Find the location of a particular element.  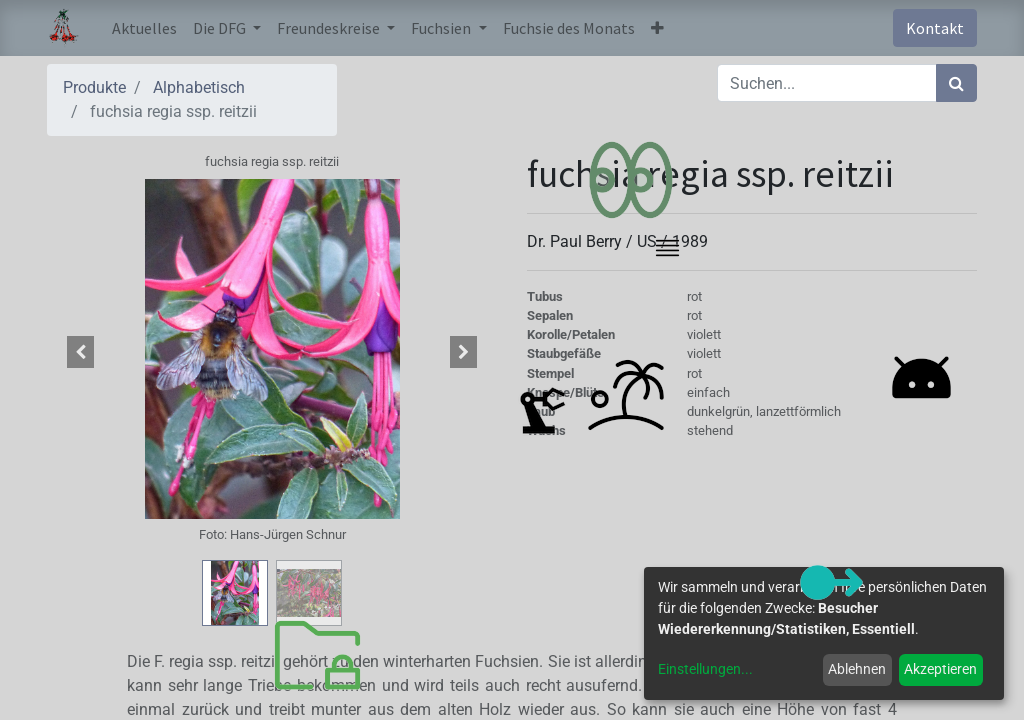

swipe right to continue or accept is located at coordinates (831, 582).